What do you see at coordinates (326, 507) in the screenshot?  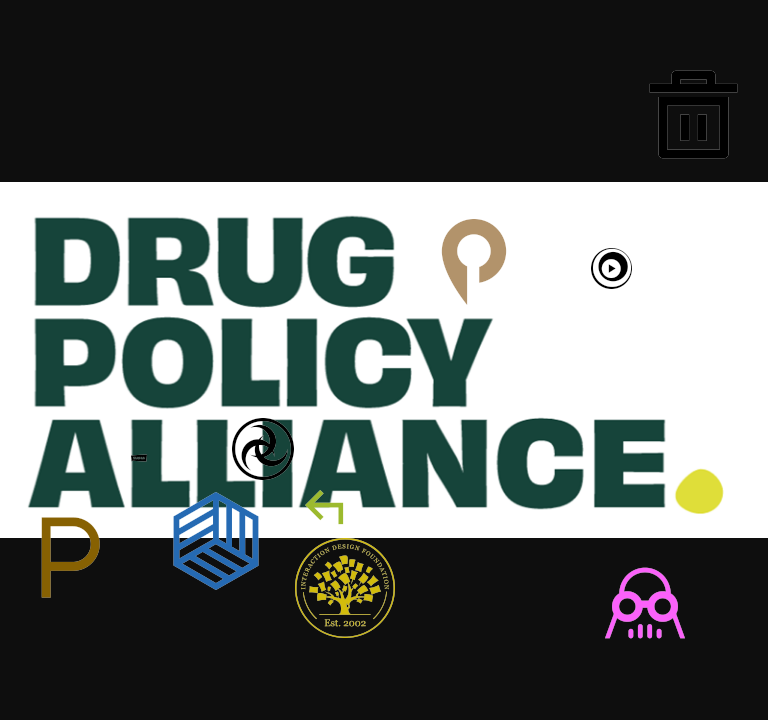 I see `reply to a message` at bounding box center [326, 507].